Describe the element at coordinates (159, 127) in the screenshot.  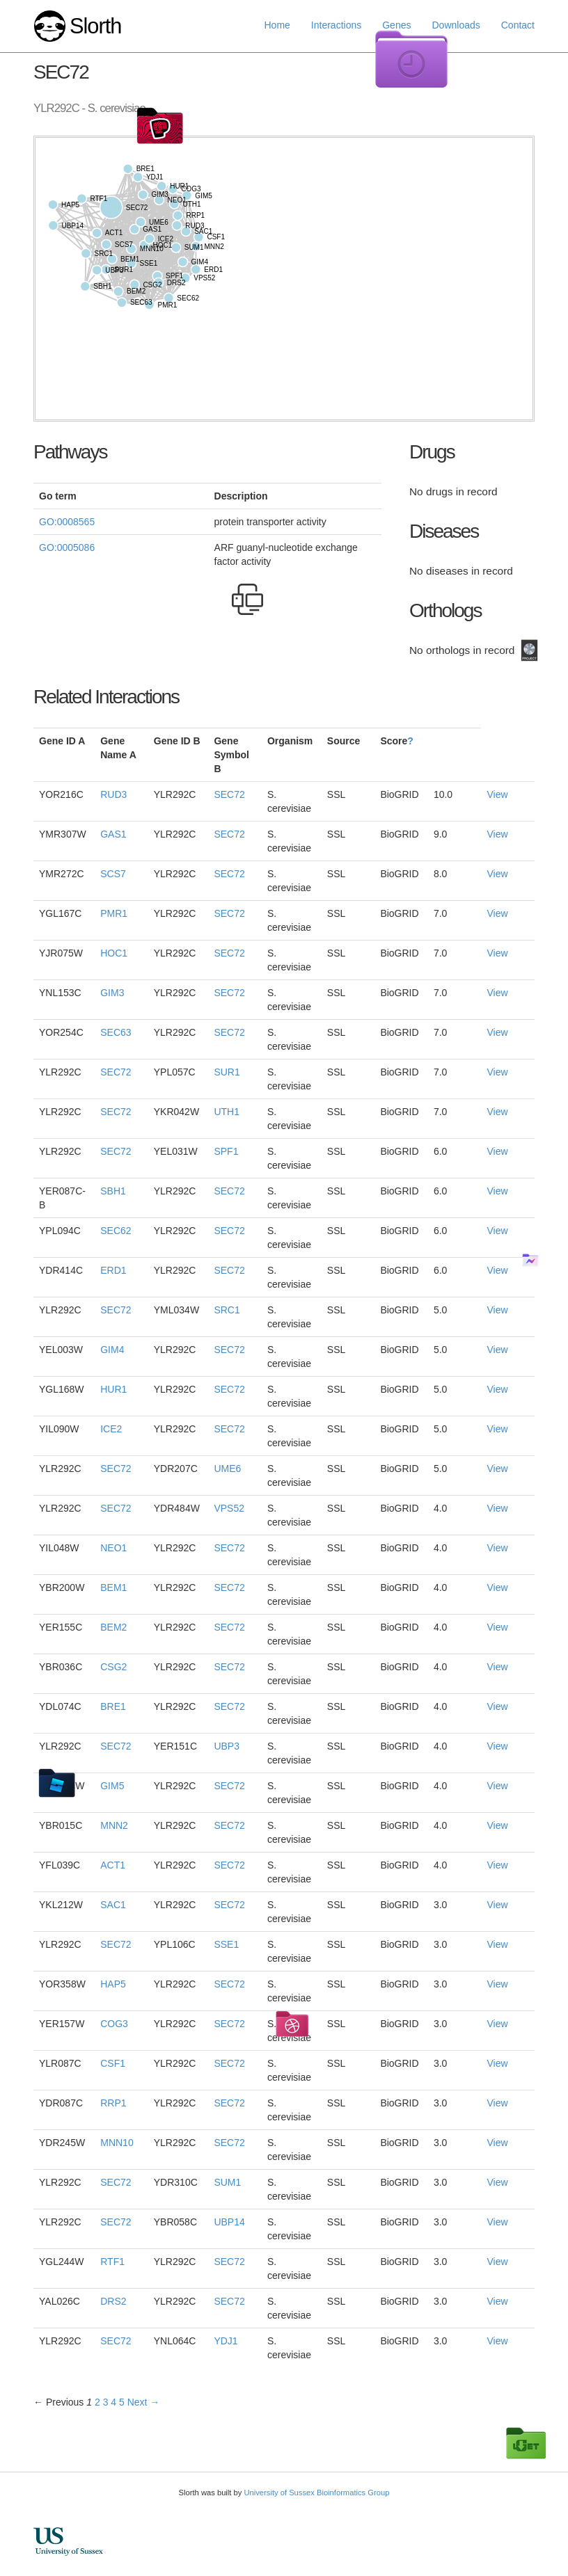
I see `open PewDiePie-themed content folder` at that location.